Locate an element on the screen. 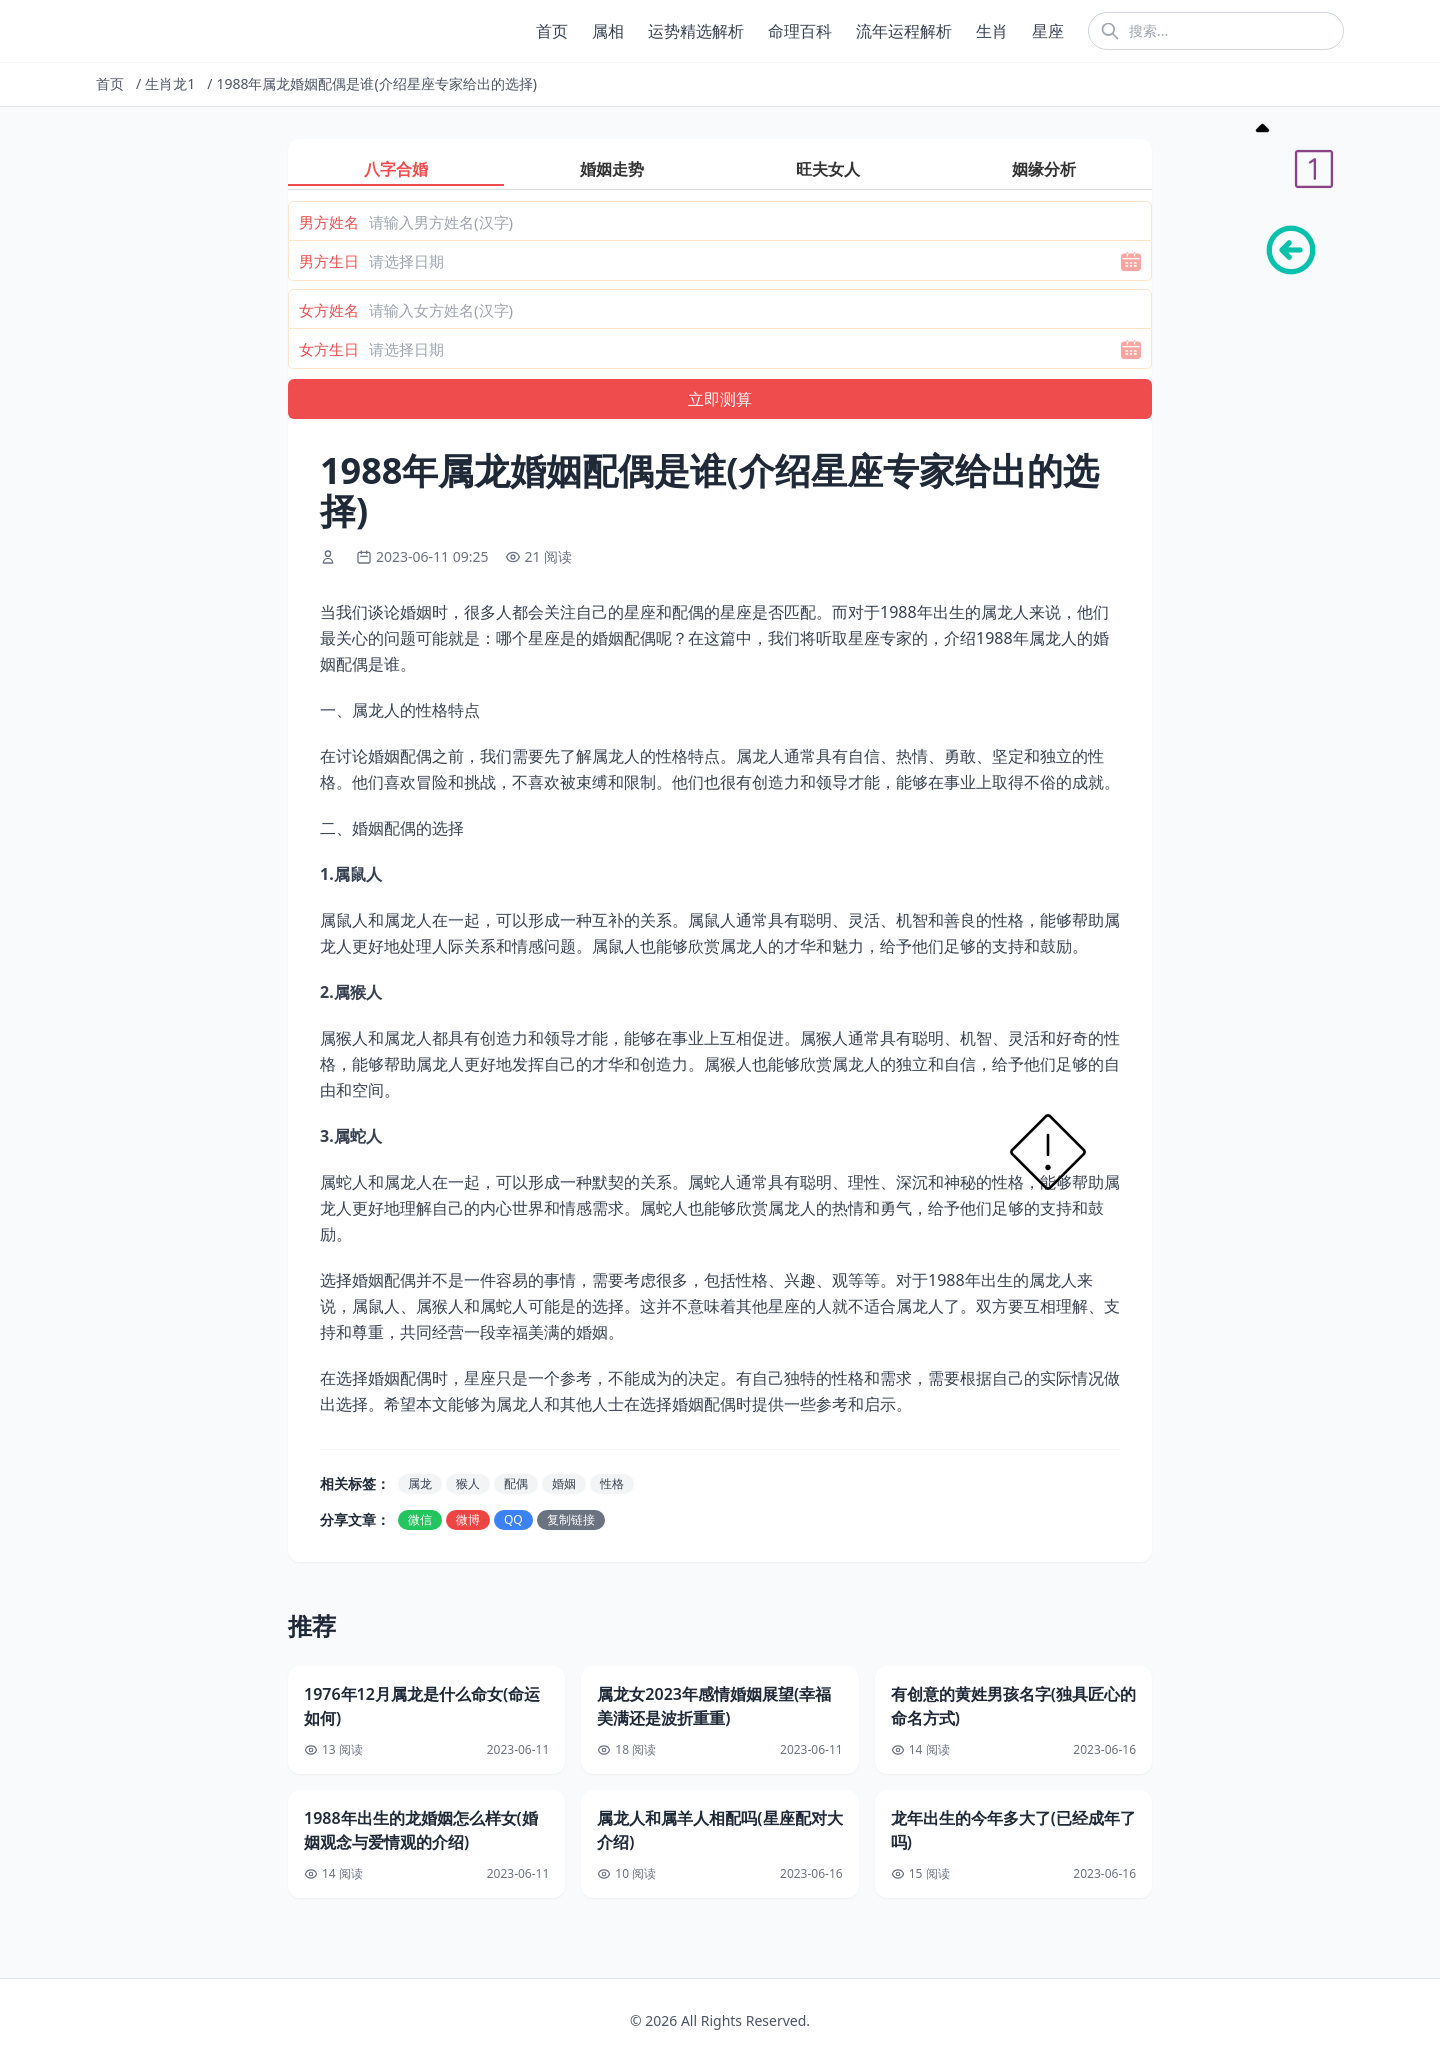 This screenshot has height=2071, width=1440. expand content or reveal hidden options is located at coordinates (1262, 128).